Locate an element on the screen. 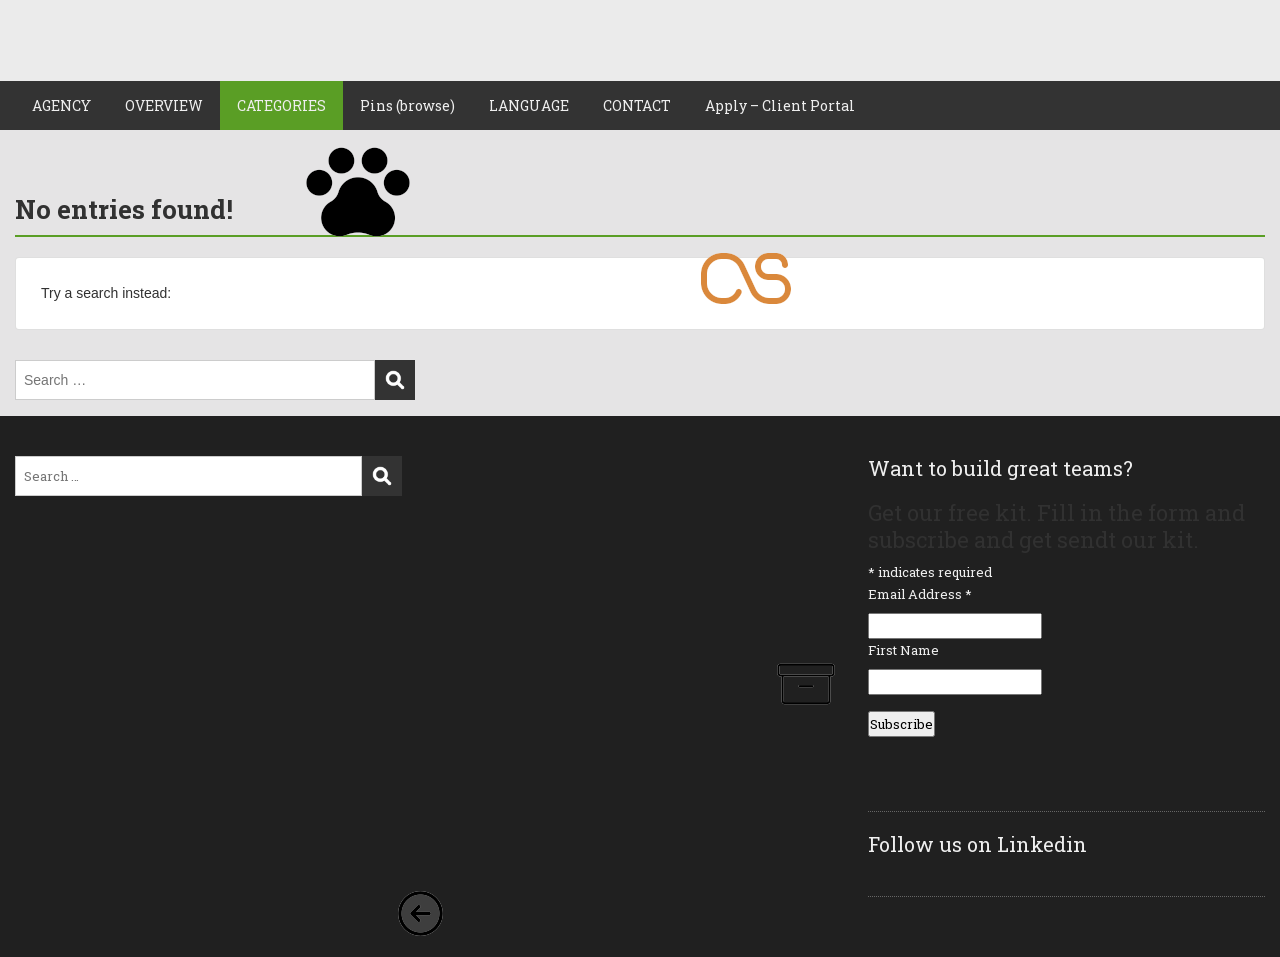 This screenshot has width=1280, height=957. access pet-related features or settings is located at coordinates (358, 192).